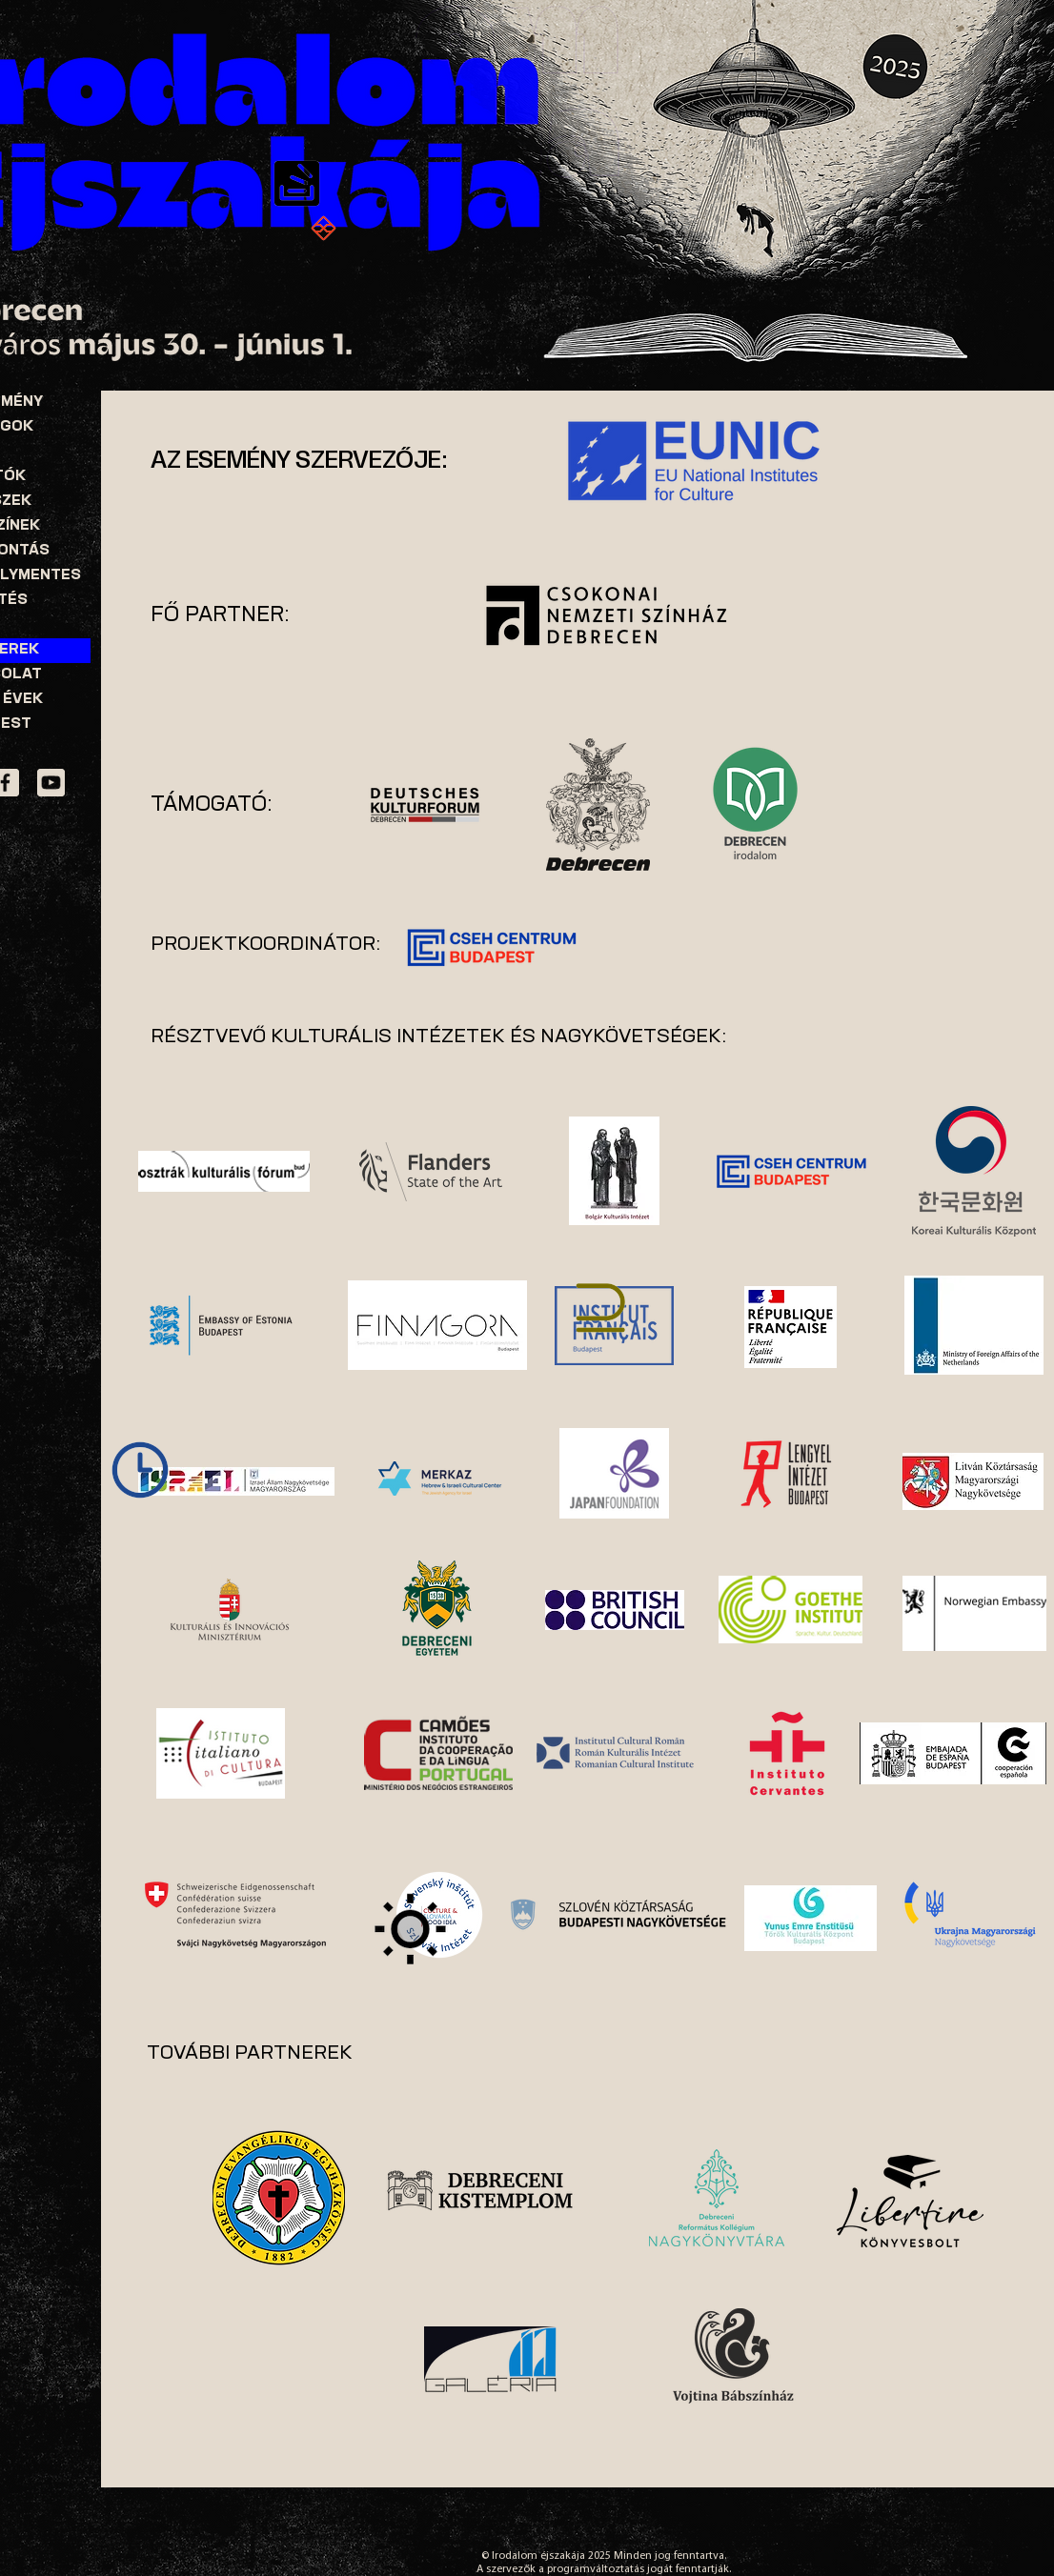 This screenshot has width=1054, height=2576. What do you see at coordinates (599, 1309) in the screenshot?
I see `indicates a superset relationship in mathematical notation` at bounding box center [599, 1309].